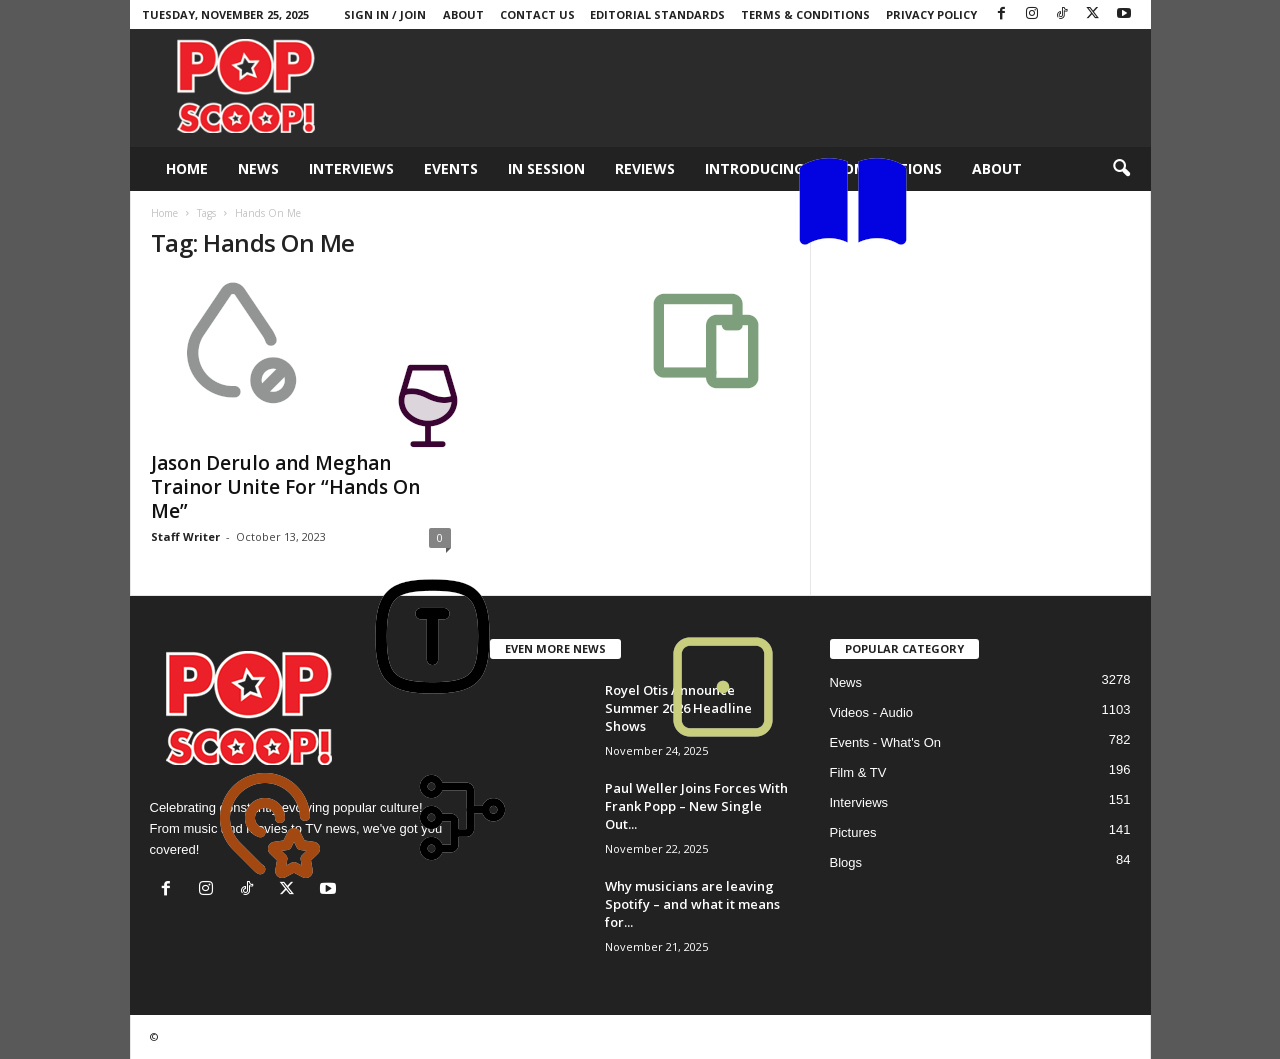 This screenshot has width=1280, height=1059. What do you see at coordinates (432, 636) in the screenshot?
I see `text formatting or typography options` at bounding box center [432, 636].